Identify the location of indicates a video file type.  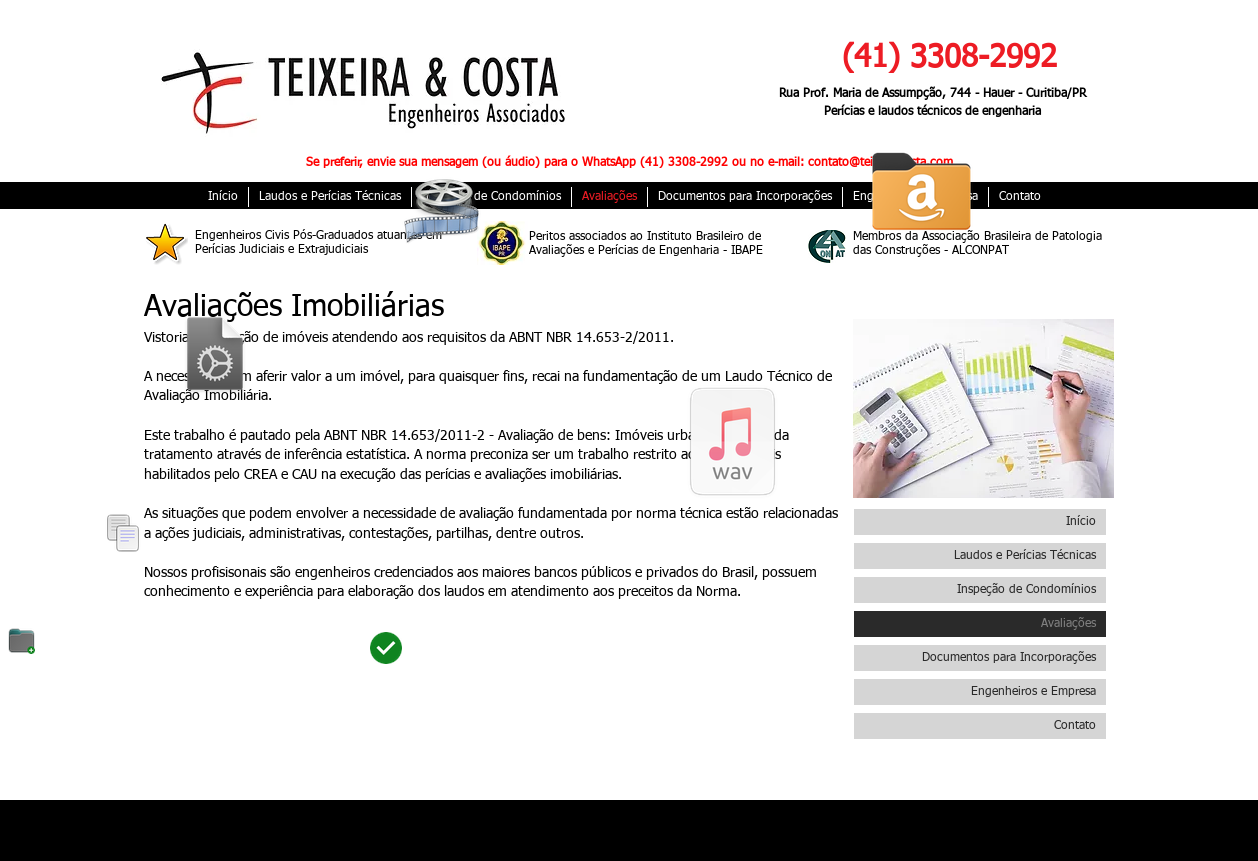
(441, 213).